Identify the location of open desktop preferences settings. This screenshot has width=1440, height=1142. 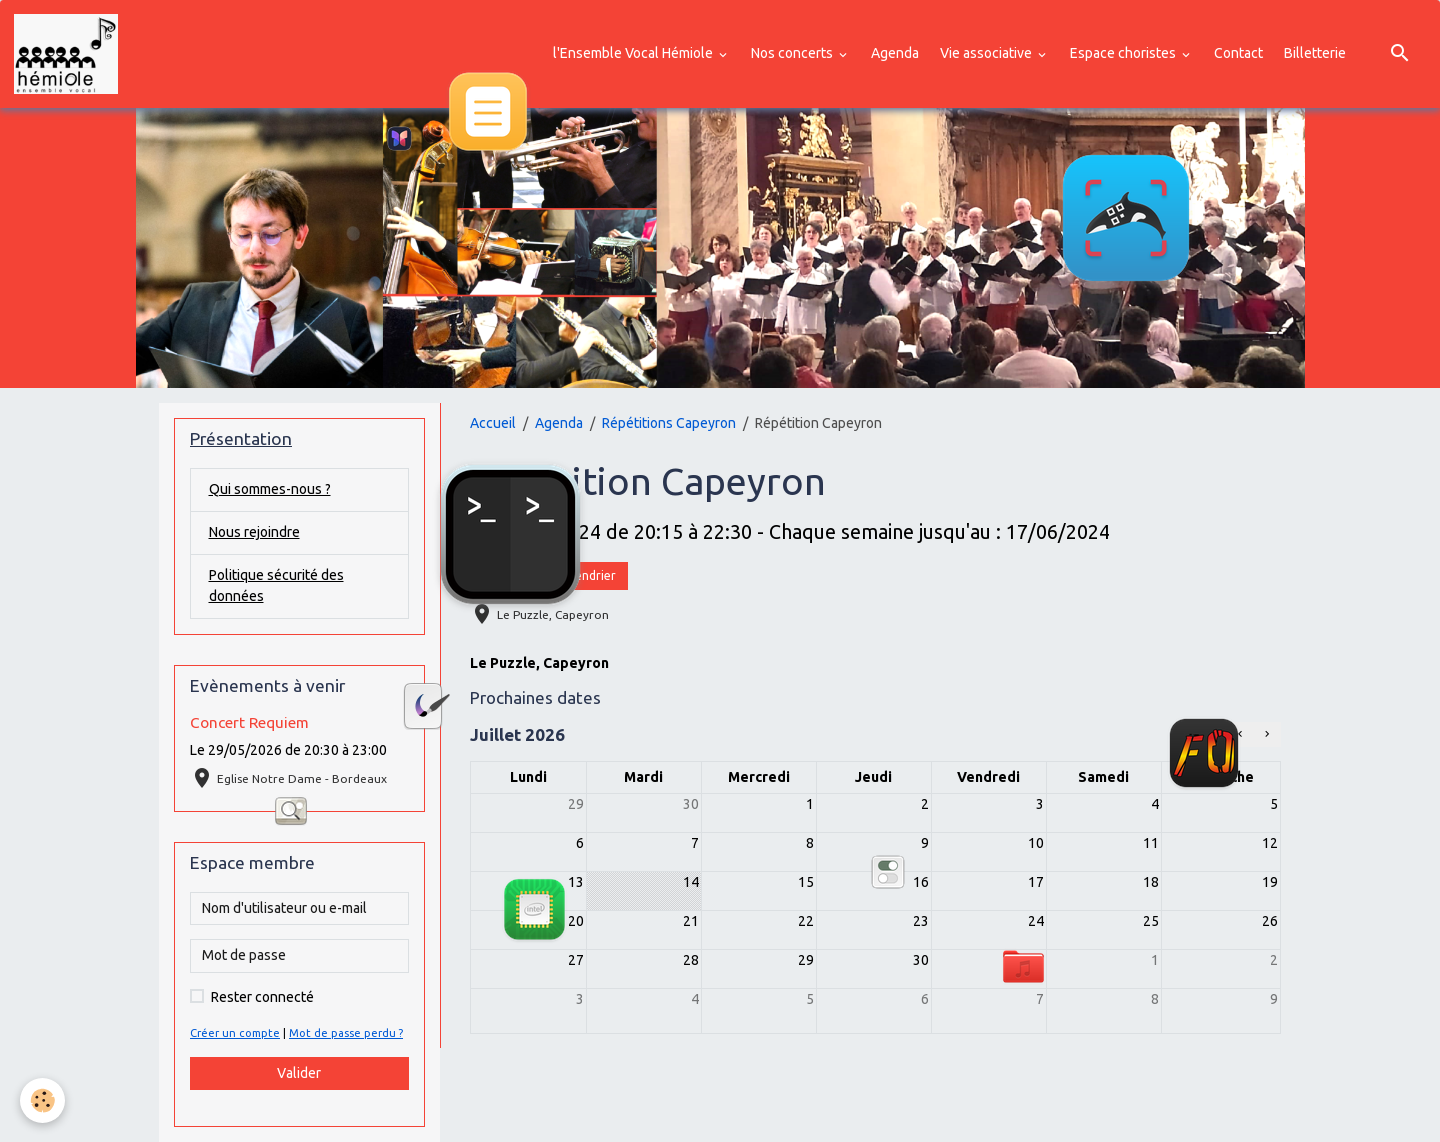
(888, 872).